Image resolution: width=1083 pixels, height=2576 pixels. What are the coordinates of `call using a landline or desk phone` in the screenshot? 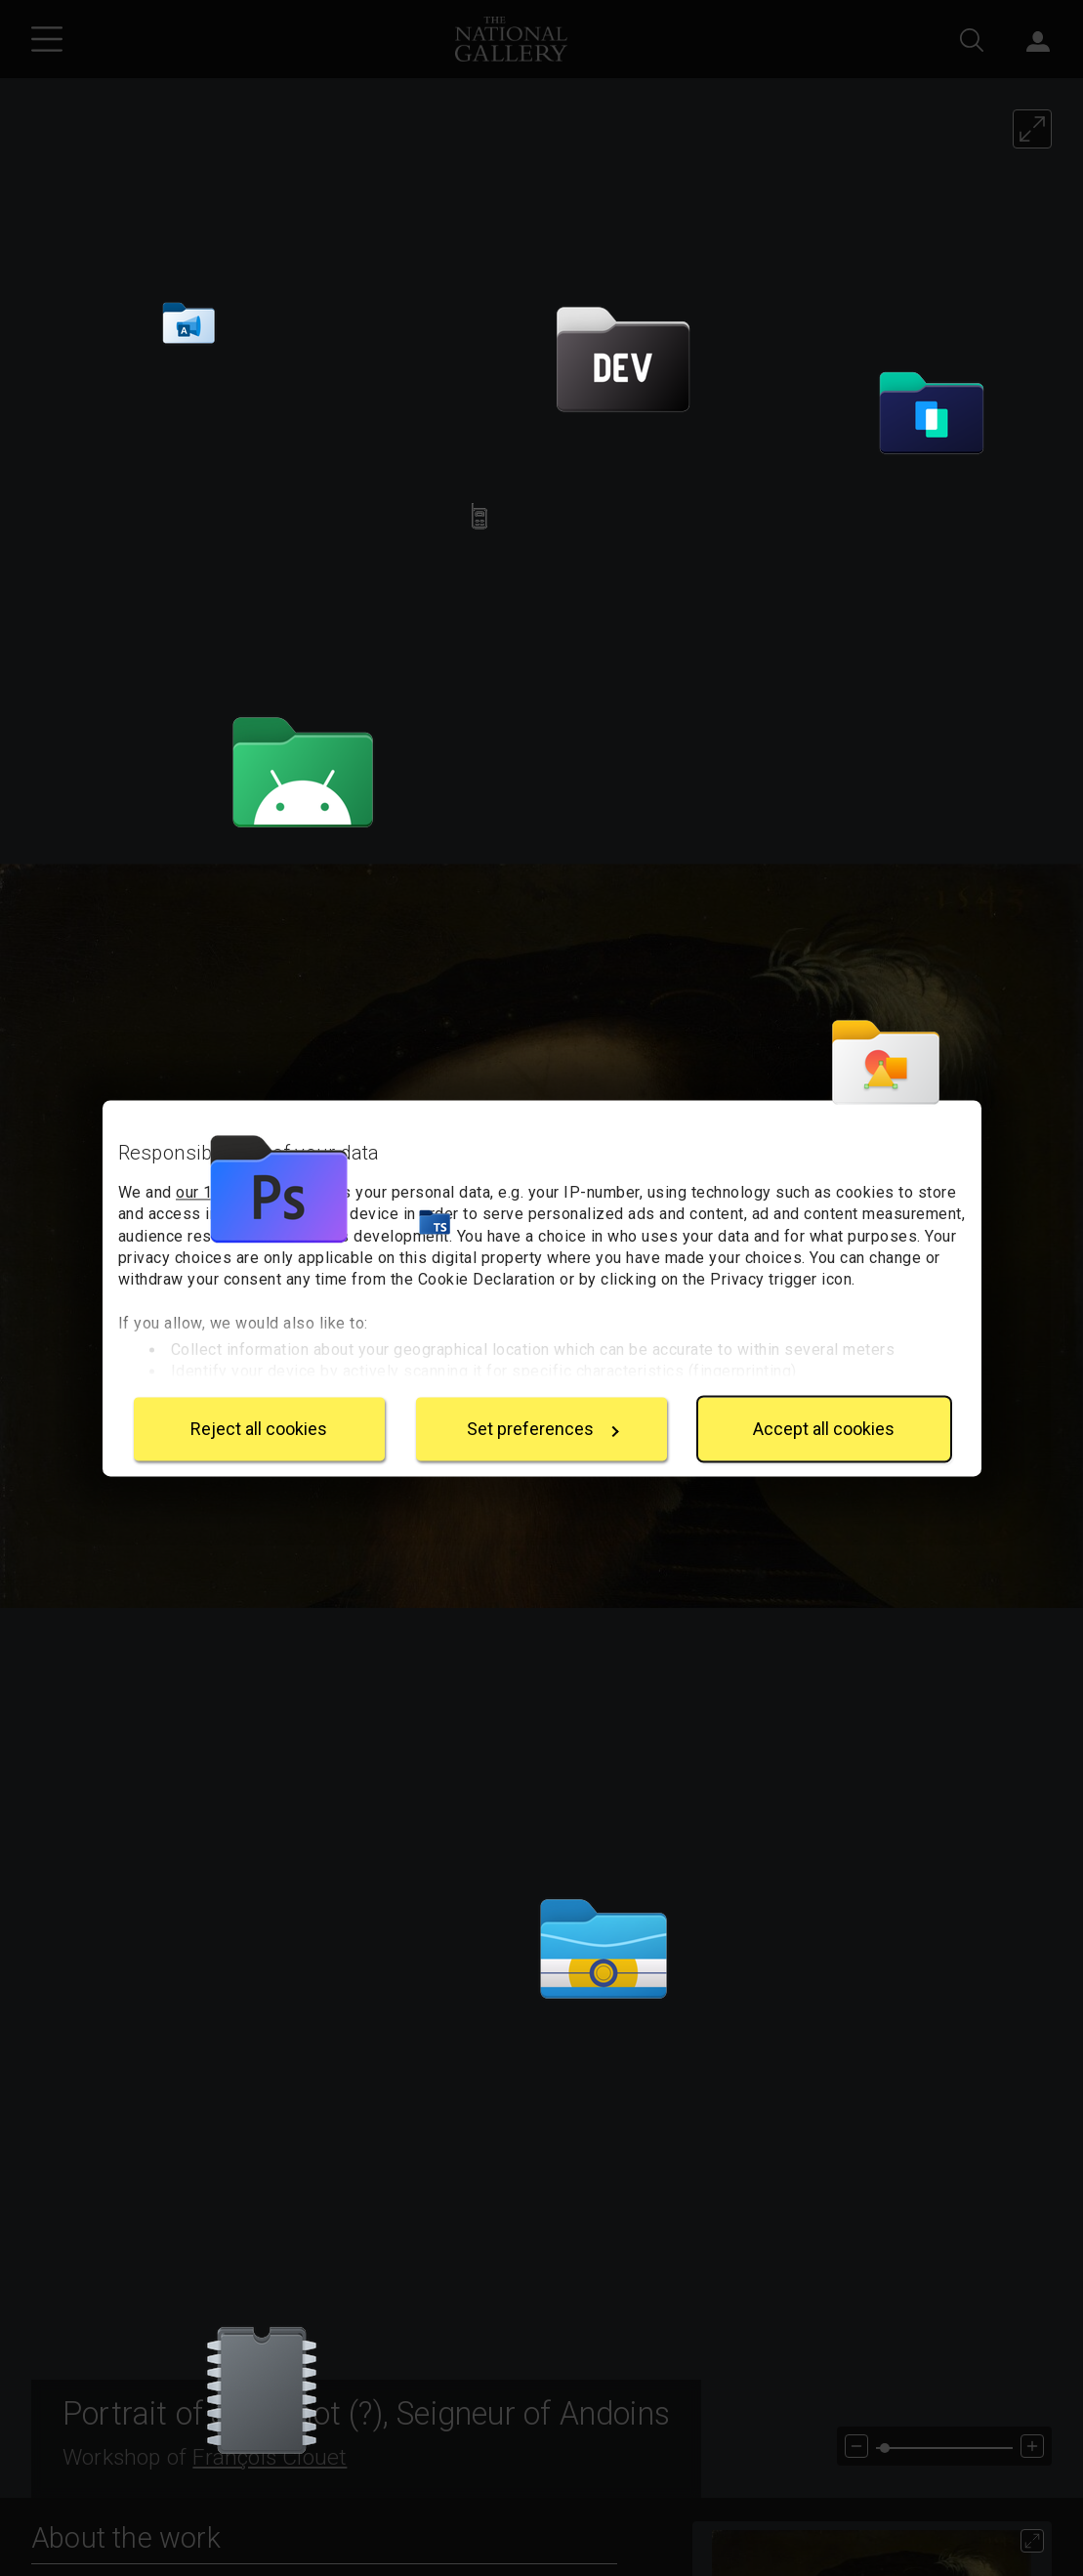 It's located at (480, 517).